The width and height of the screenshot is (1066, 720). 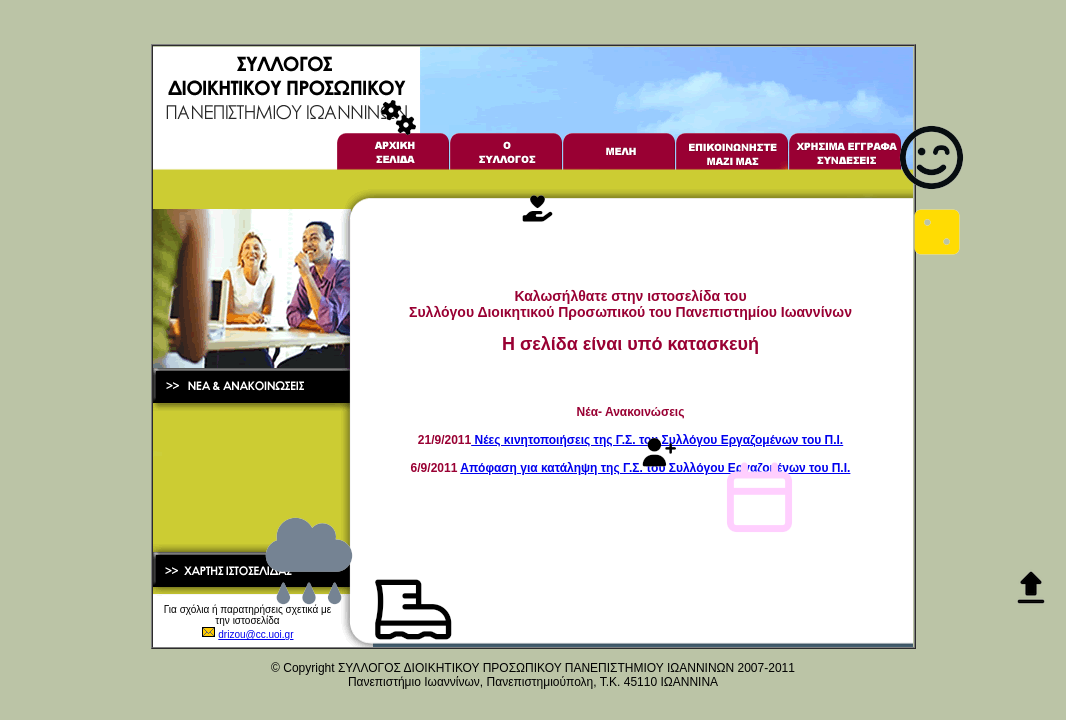 What do you see at coordinates (931, 157) in the screenshot?
I see `insert a winking emoji or emoticon` at bounding box center [931, 157].